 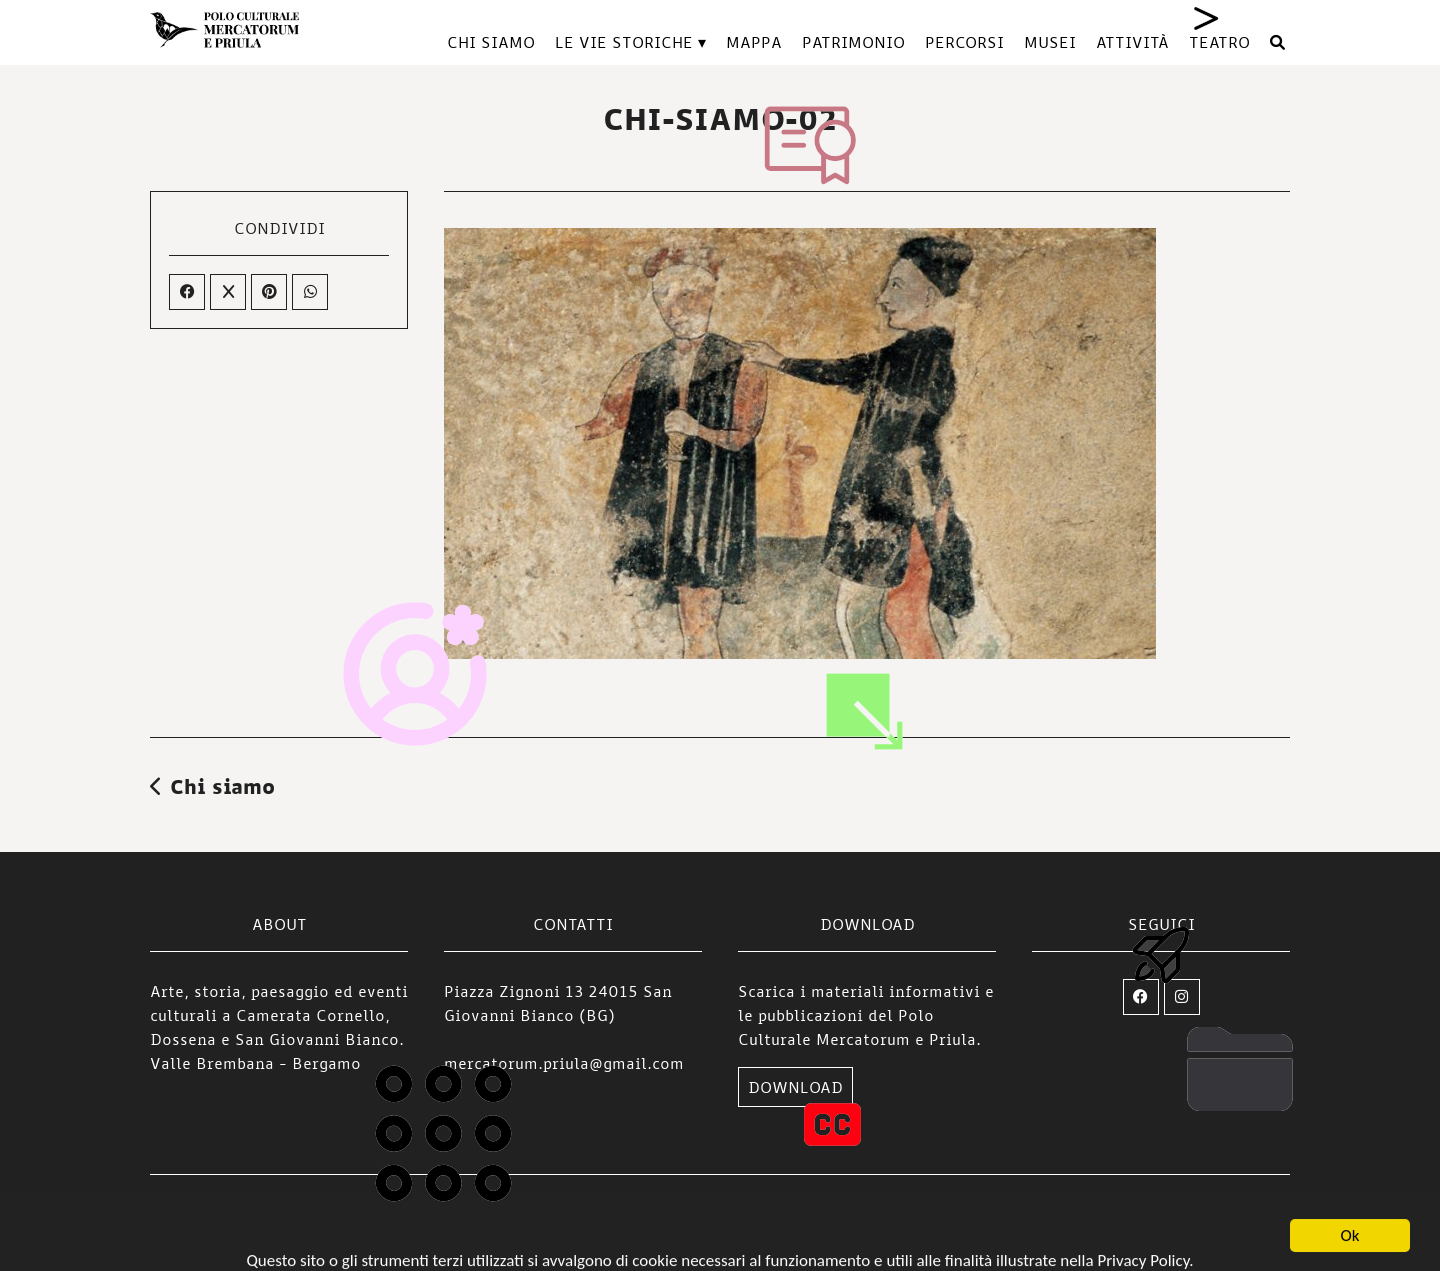 What do you see at coordinates (1162, 954) in the screenshot?
I see `launch or deploy a project` at bounding box center [1162, 954].